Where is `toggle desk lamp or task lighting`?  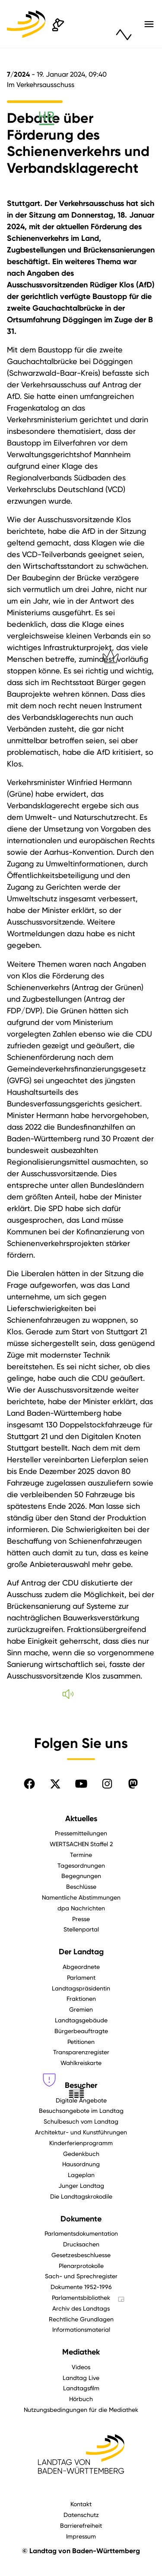 toggle desk lamp or task lighting is located at coordinates (58, 25).